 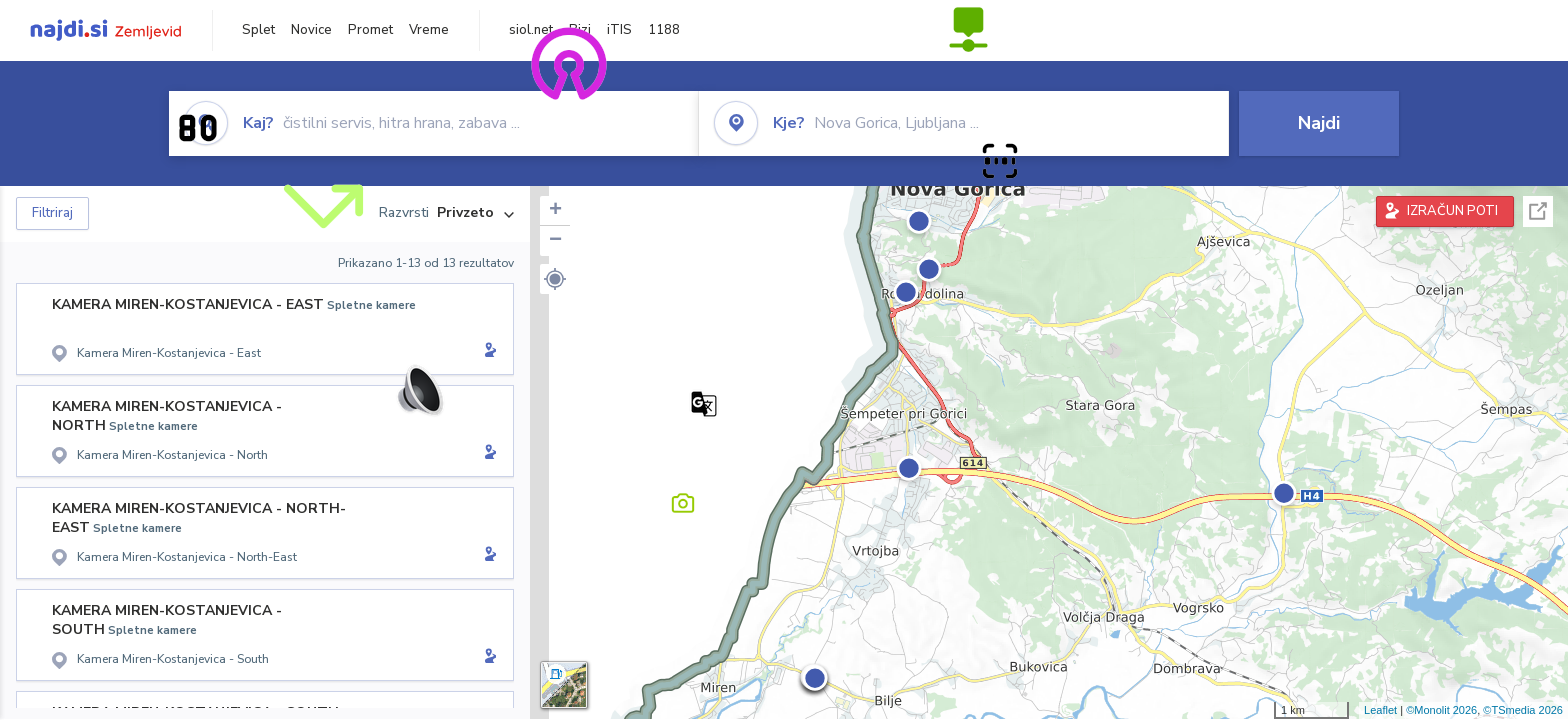 What do you see at coordinates (968, 28) in the screenshot?
I see `view event details on a timeline` at bounding box center [968, 28].